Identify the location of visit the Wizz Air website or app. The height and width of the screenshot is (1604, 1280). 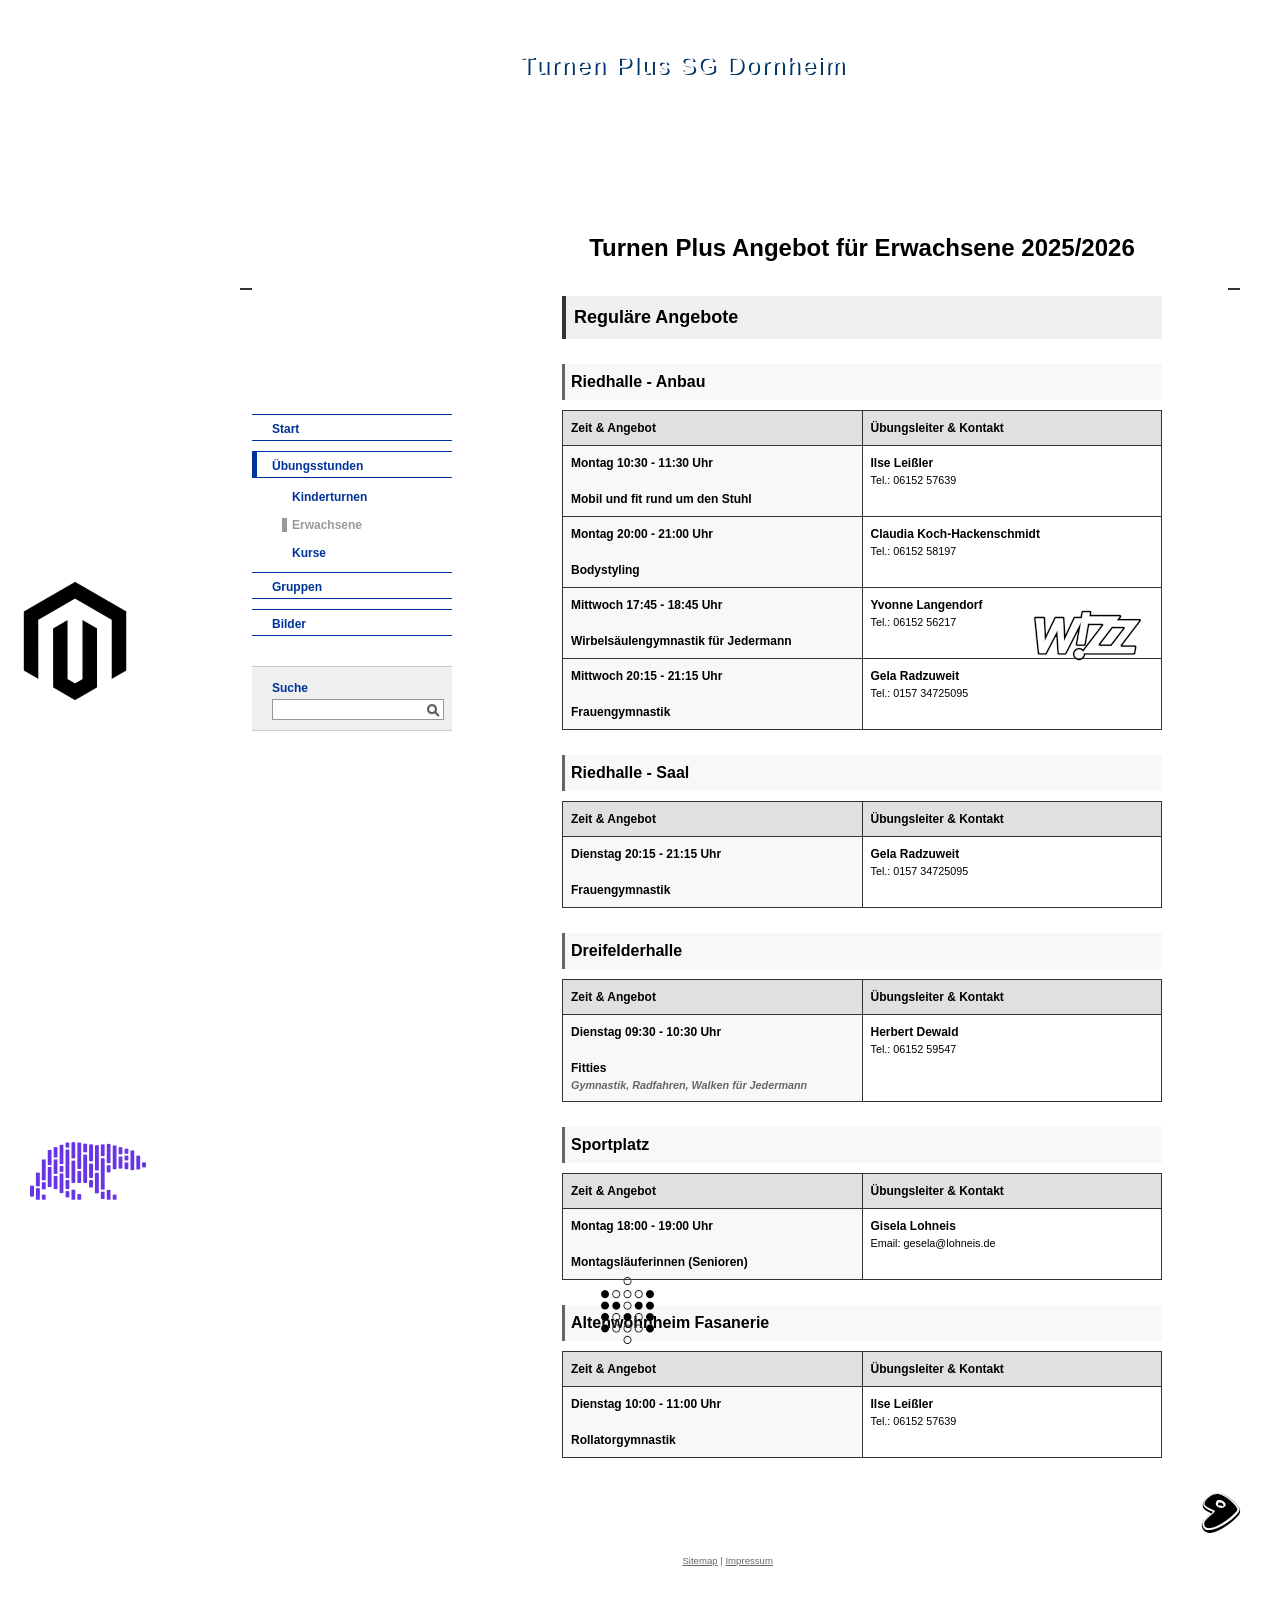
(1087, 635).